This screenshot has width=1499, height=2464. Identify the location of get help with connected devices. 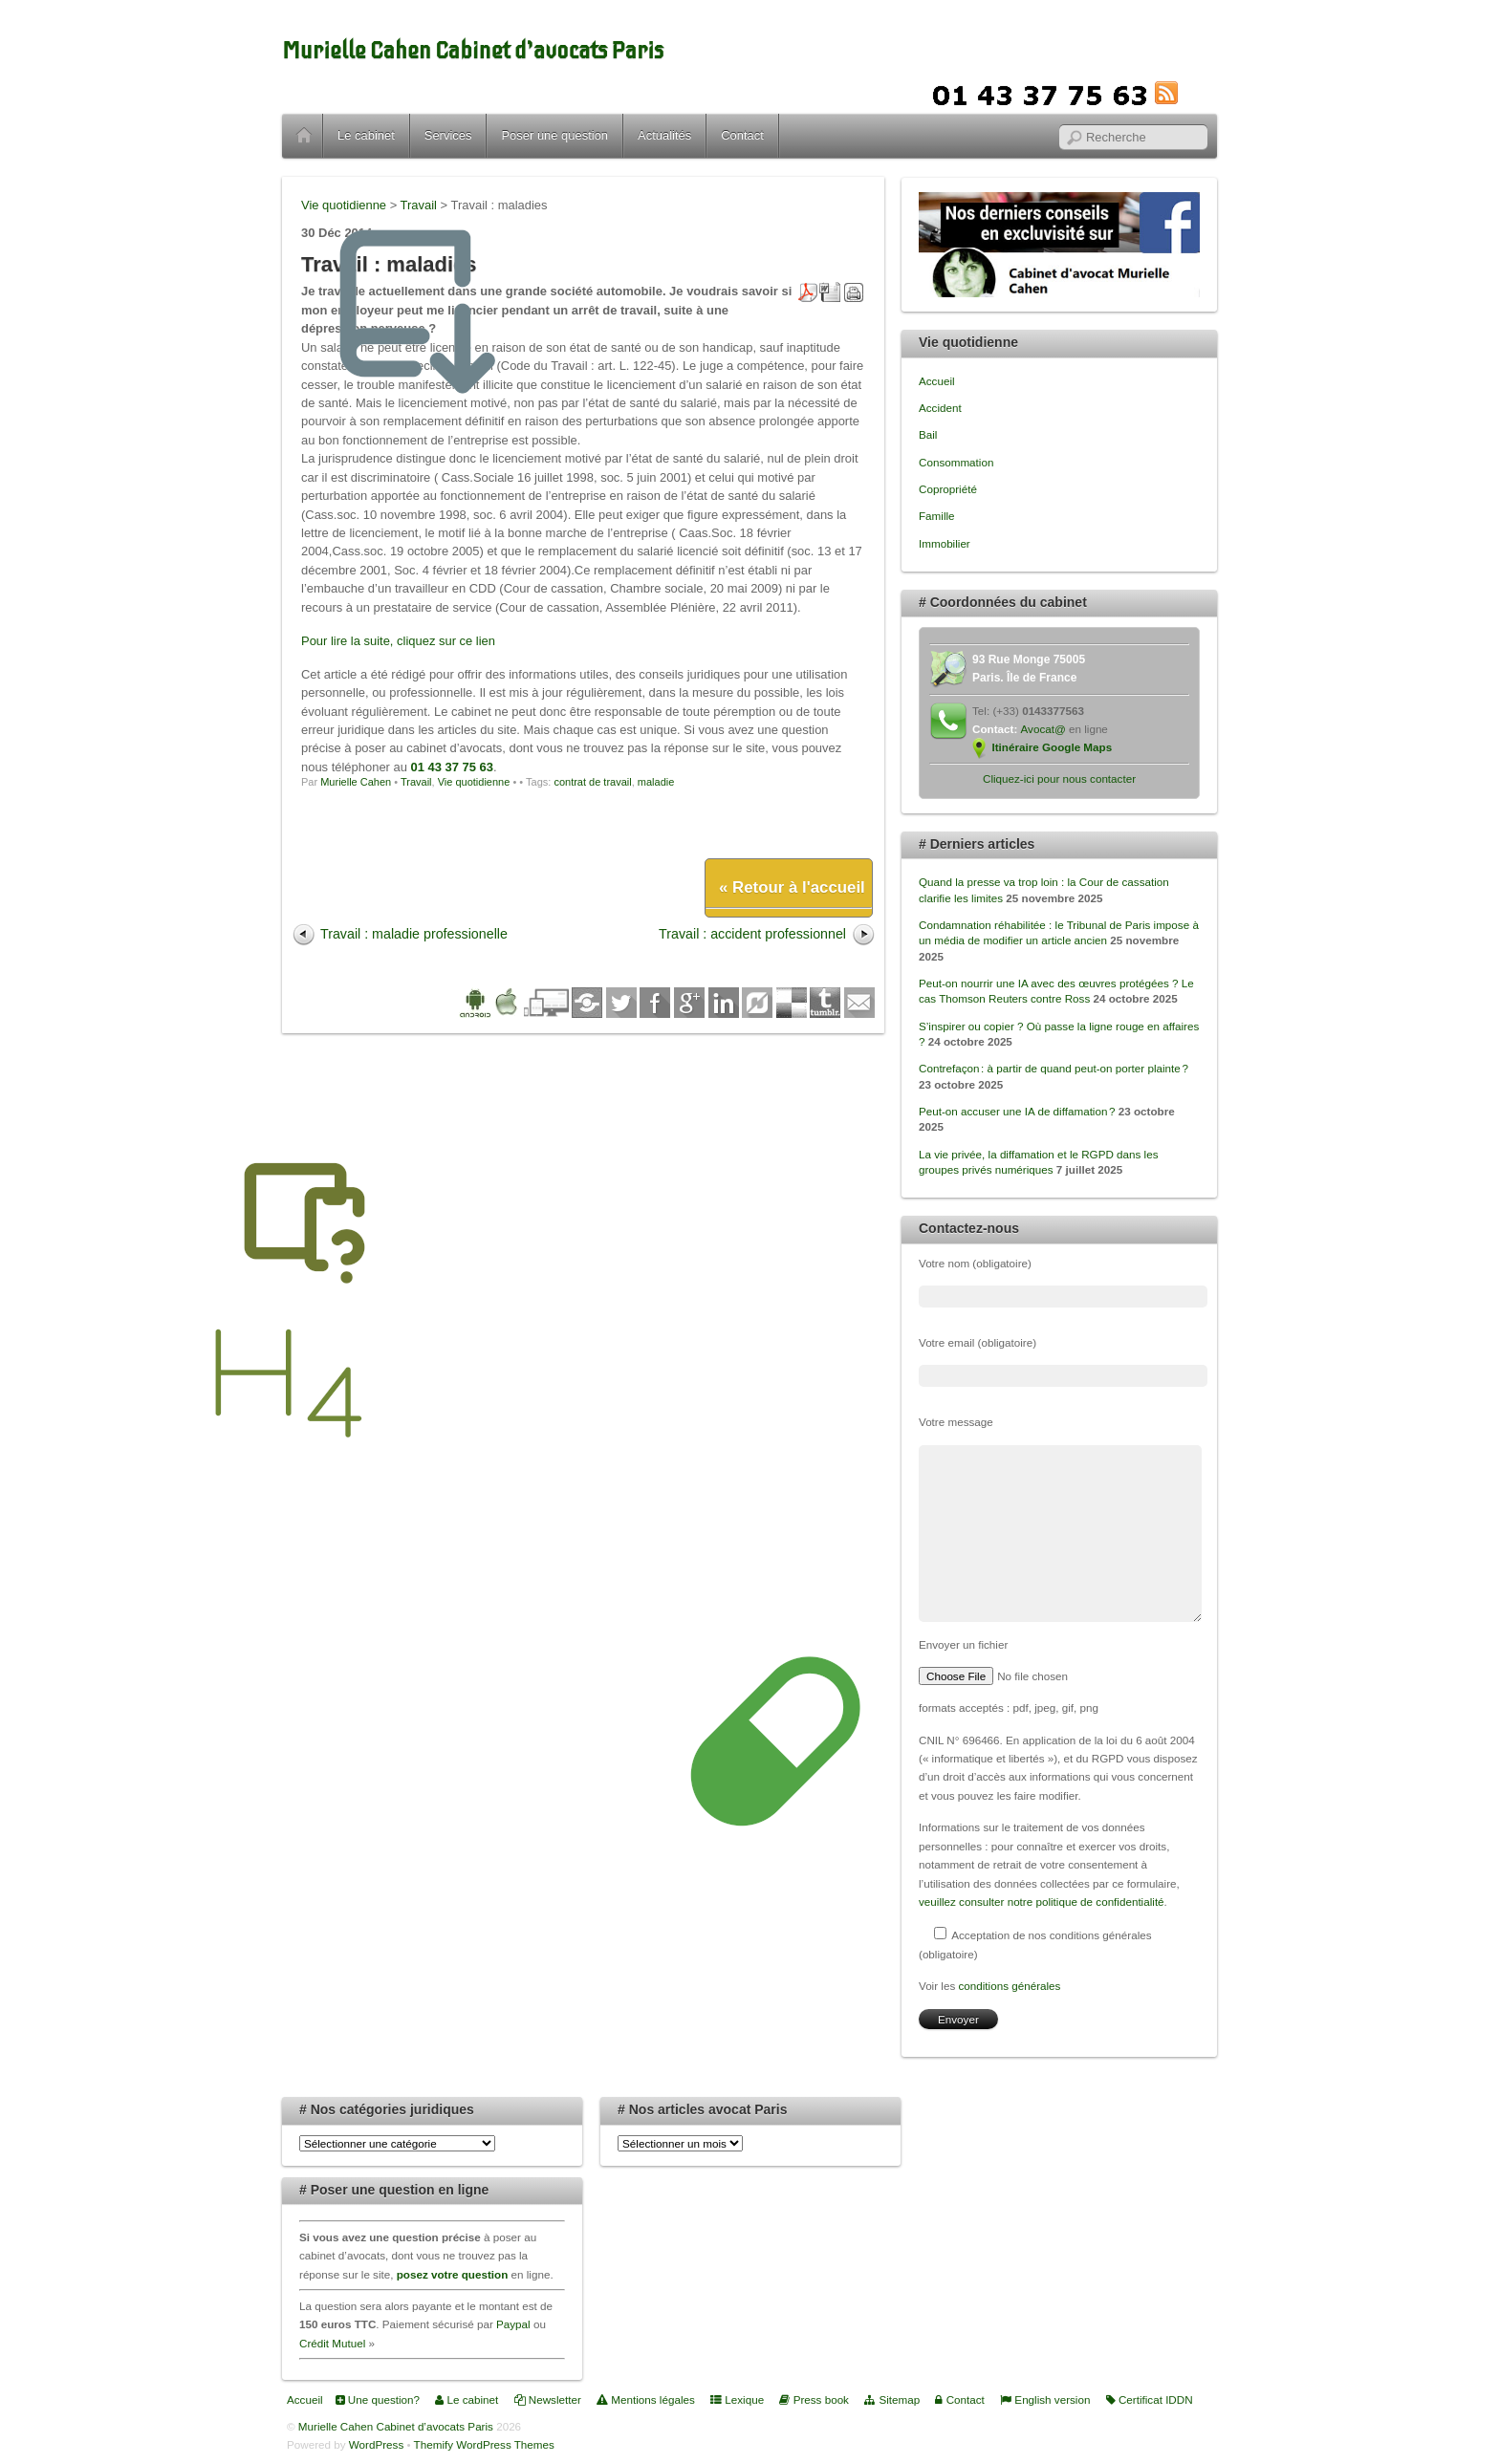
(304, 1217).